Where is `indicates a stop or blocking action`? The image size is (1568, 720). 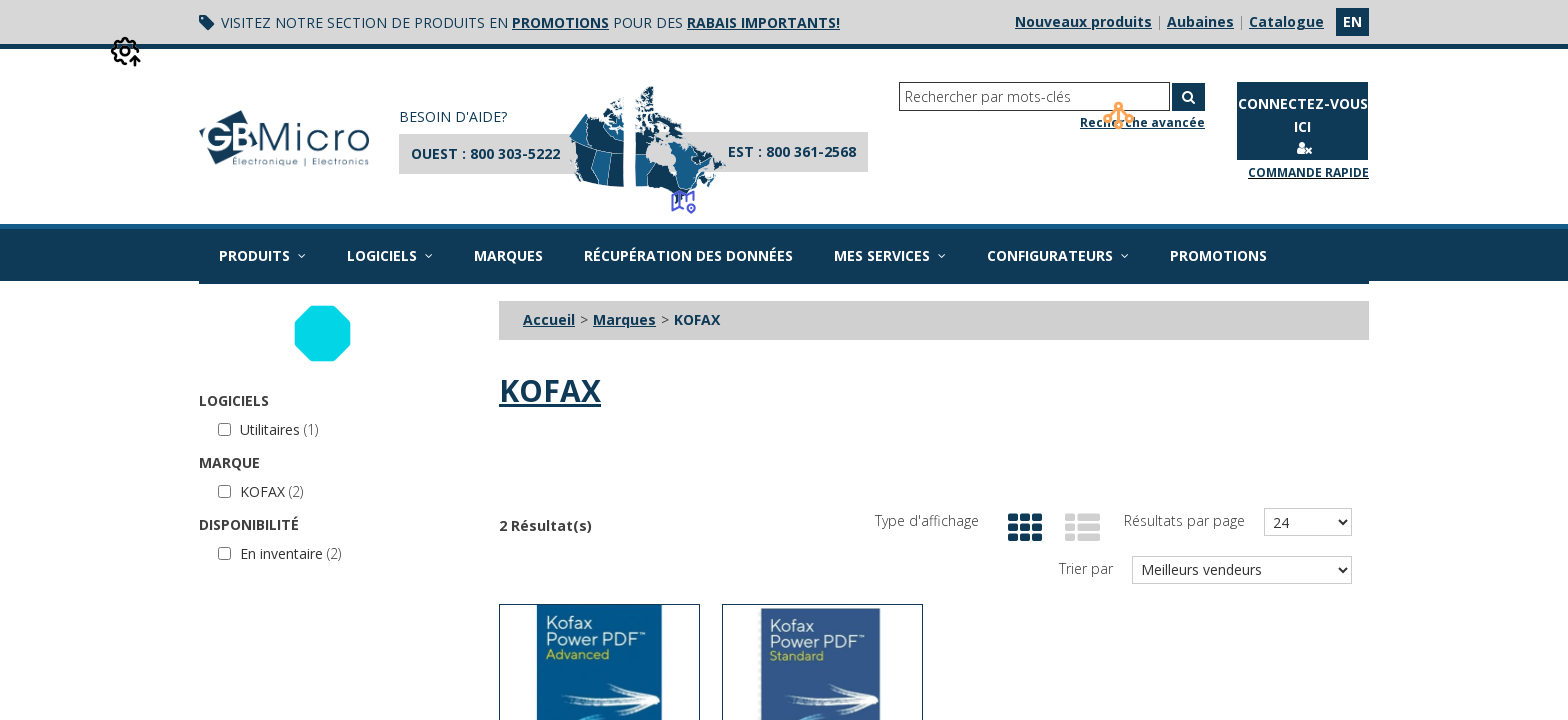 indicates a stop or blocking action is located at coordinates (322, 333).